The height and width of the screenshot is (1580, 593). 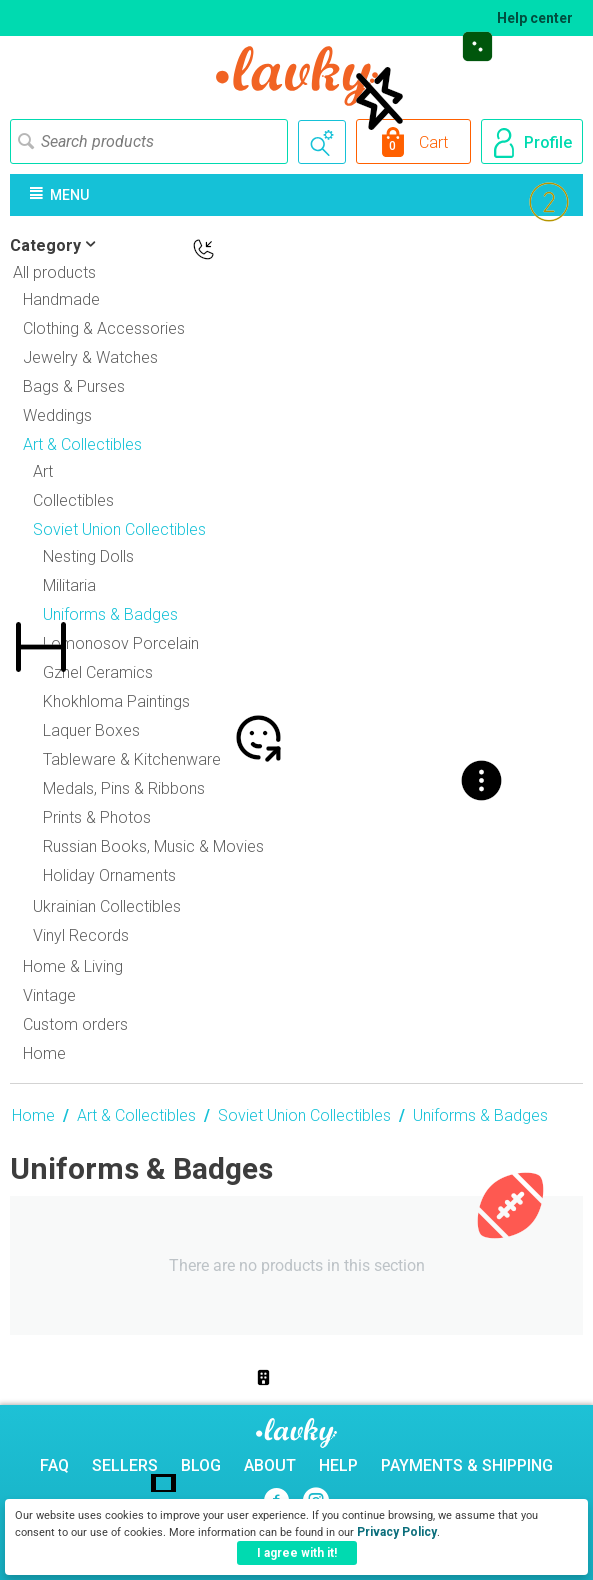 What do you see at coordinates (477, 46) in the screenshot?
I see `roll dice or randomize selection` at bounding box center [477, 46].